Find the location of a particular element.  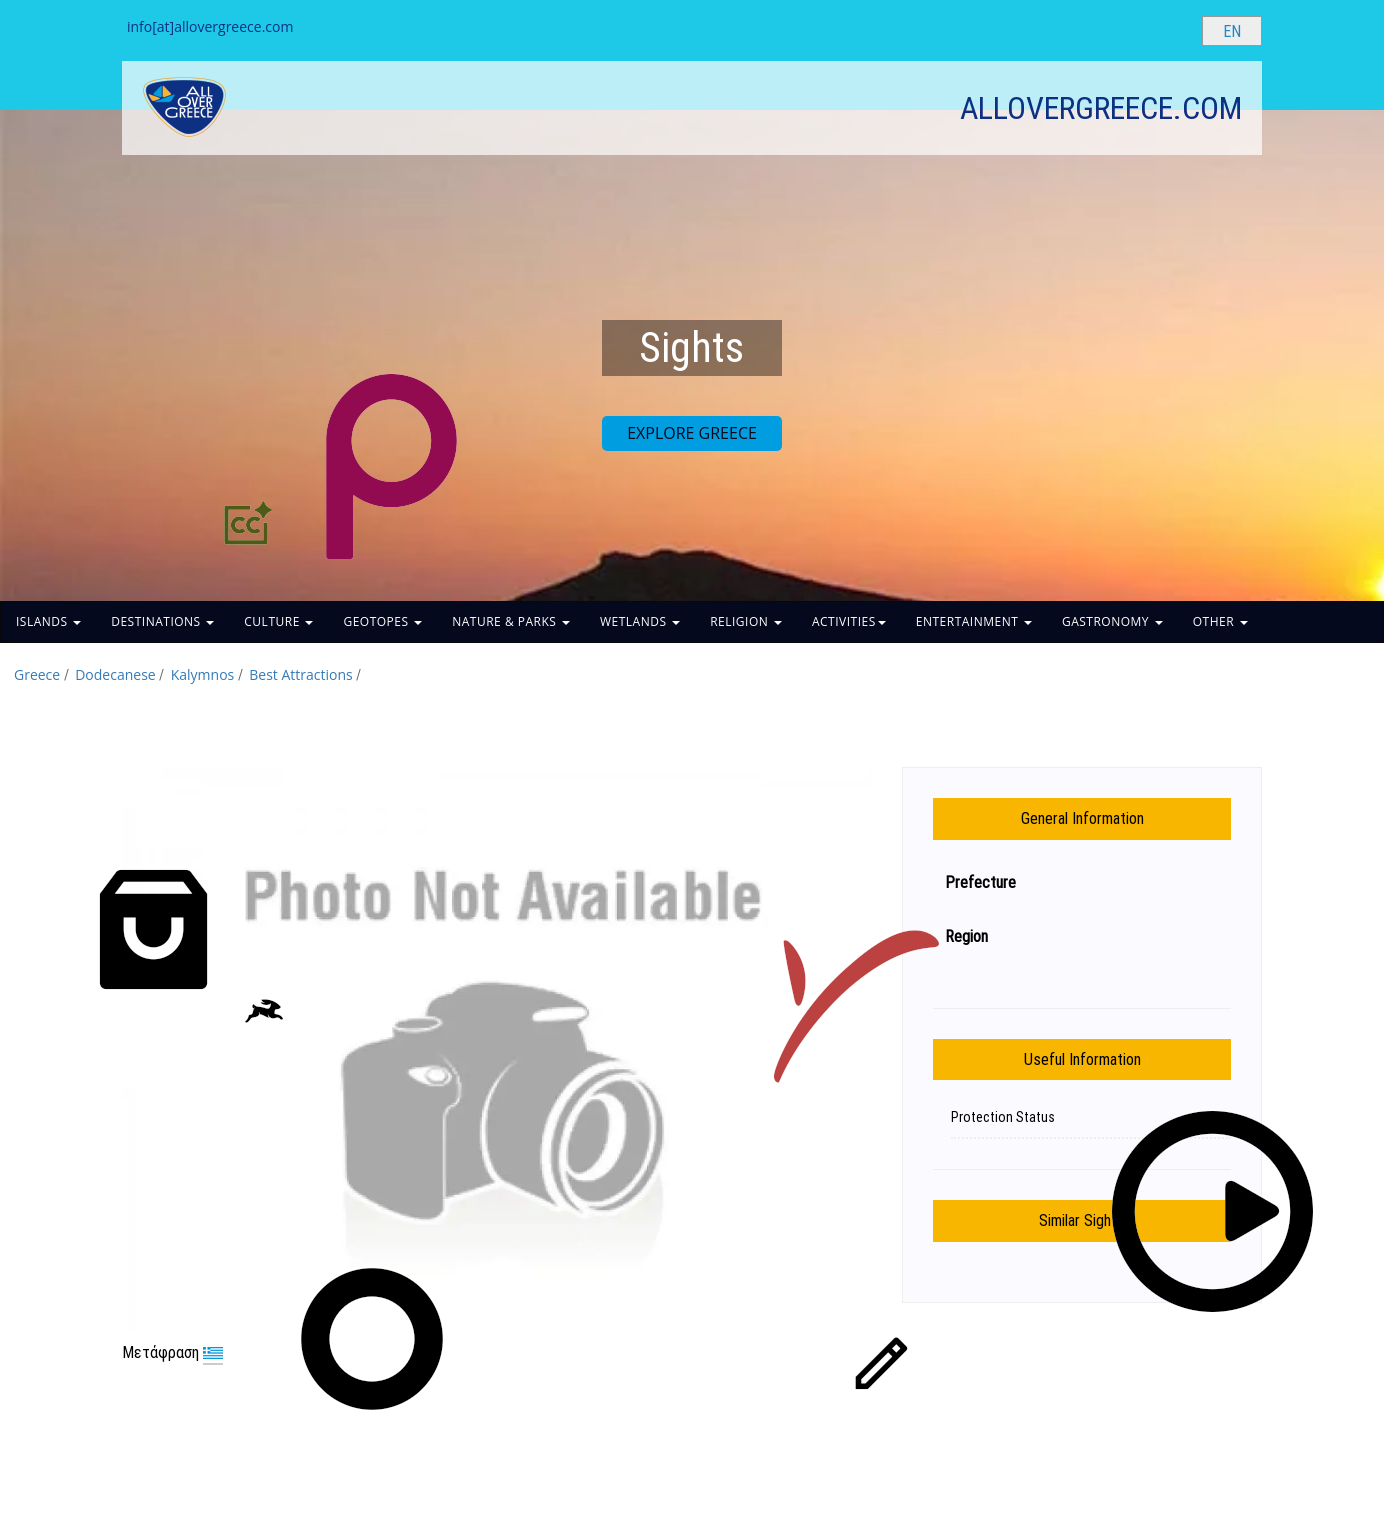

edit content or text is located at coordinates (881, 1363).